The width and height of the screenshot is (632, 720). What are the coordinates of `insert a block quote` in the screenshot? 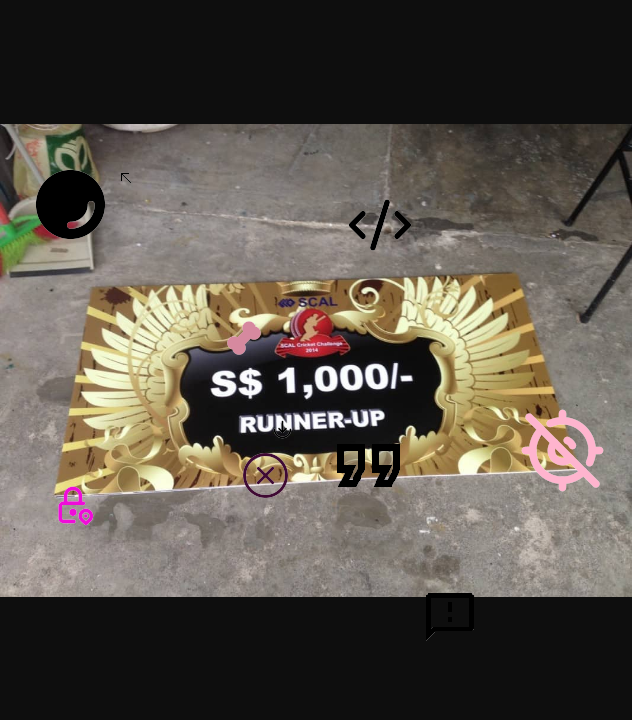 It's located at (368, 465).